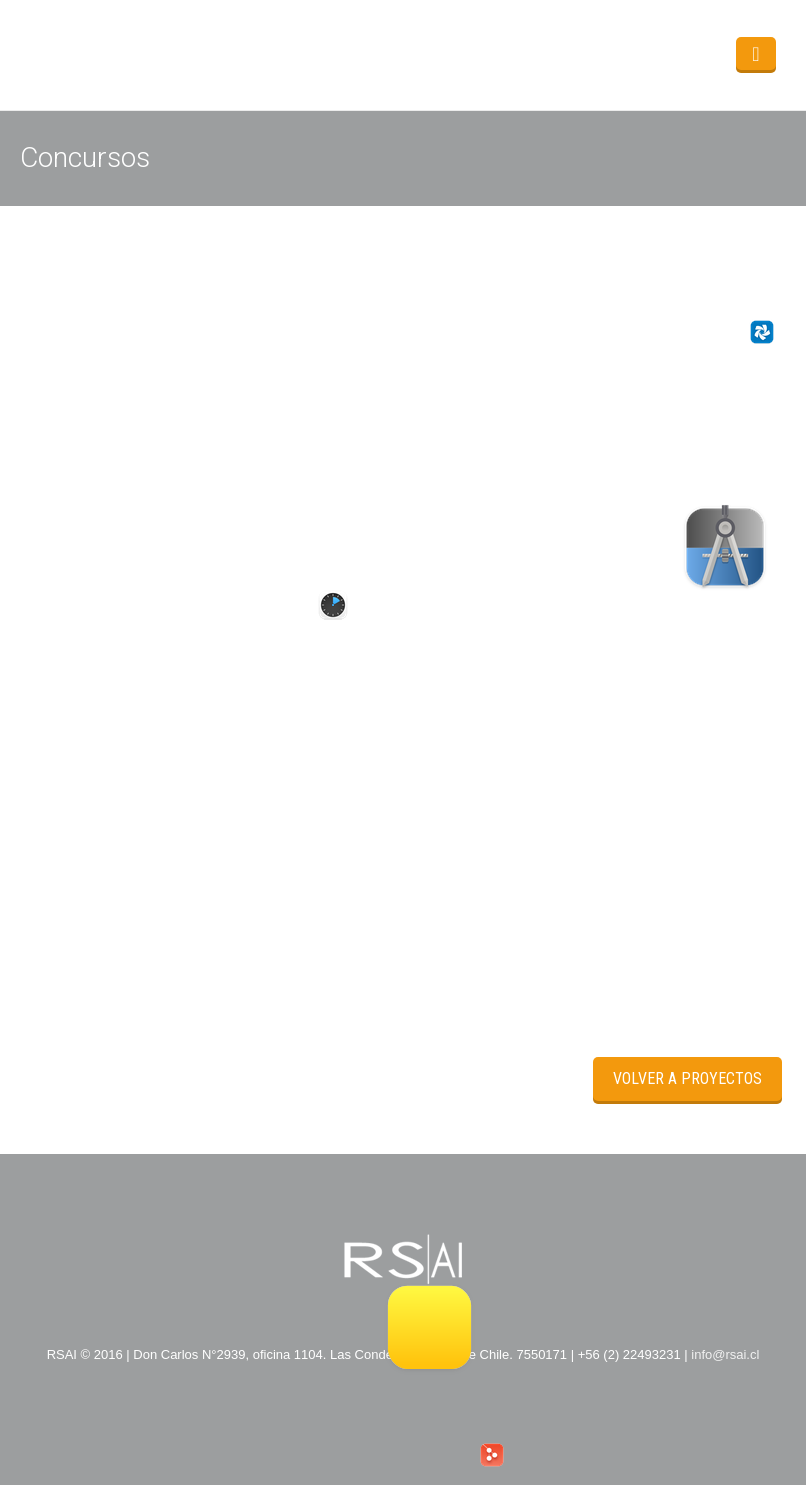  I want to click on open git version control application, so click(492, 1455).